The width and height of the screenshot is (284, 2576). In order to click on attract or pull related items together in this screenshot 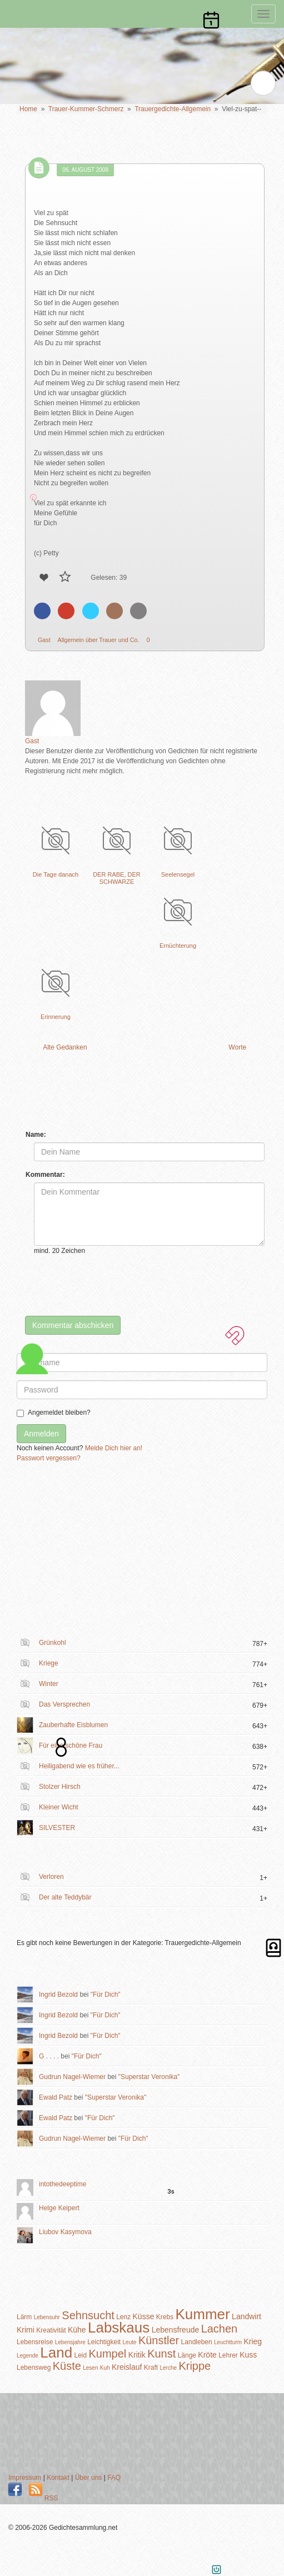, I will do `click(235, 1335)`.